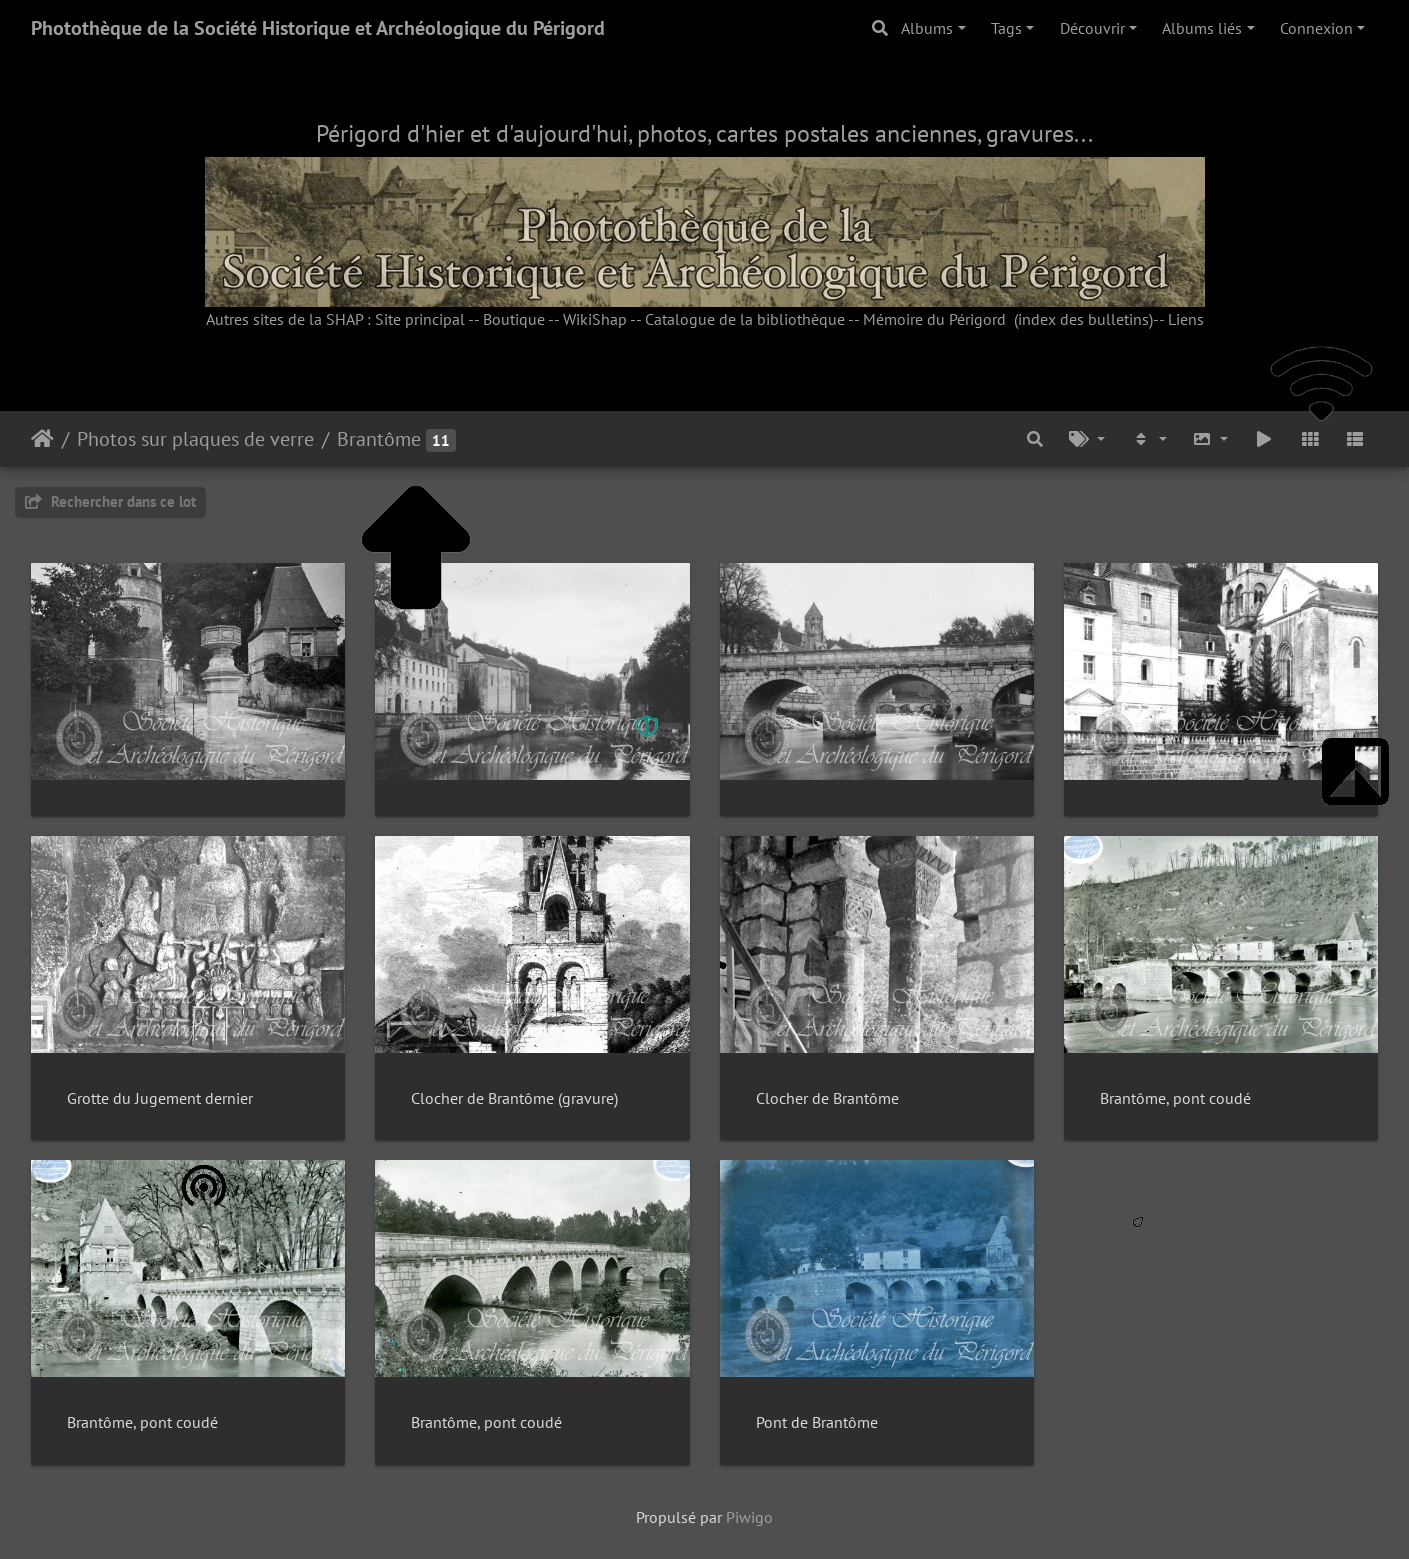 The height and width of the screenshot is (1559, 1409). What do you see at coordinates (647, 726) in the screenshot?
I see `indicates partial security or protection status` at bounding box center [647, 726].